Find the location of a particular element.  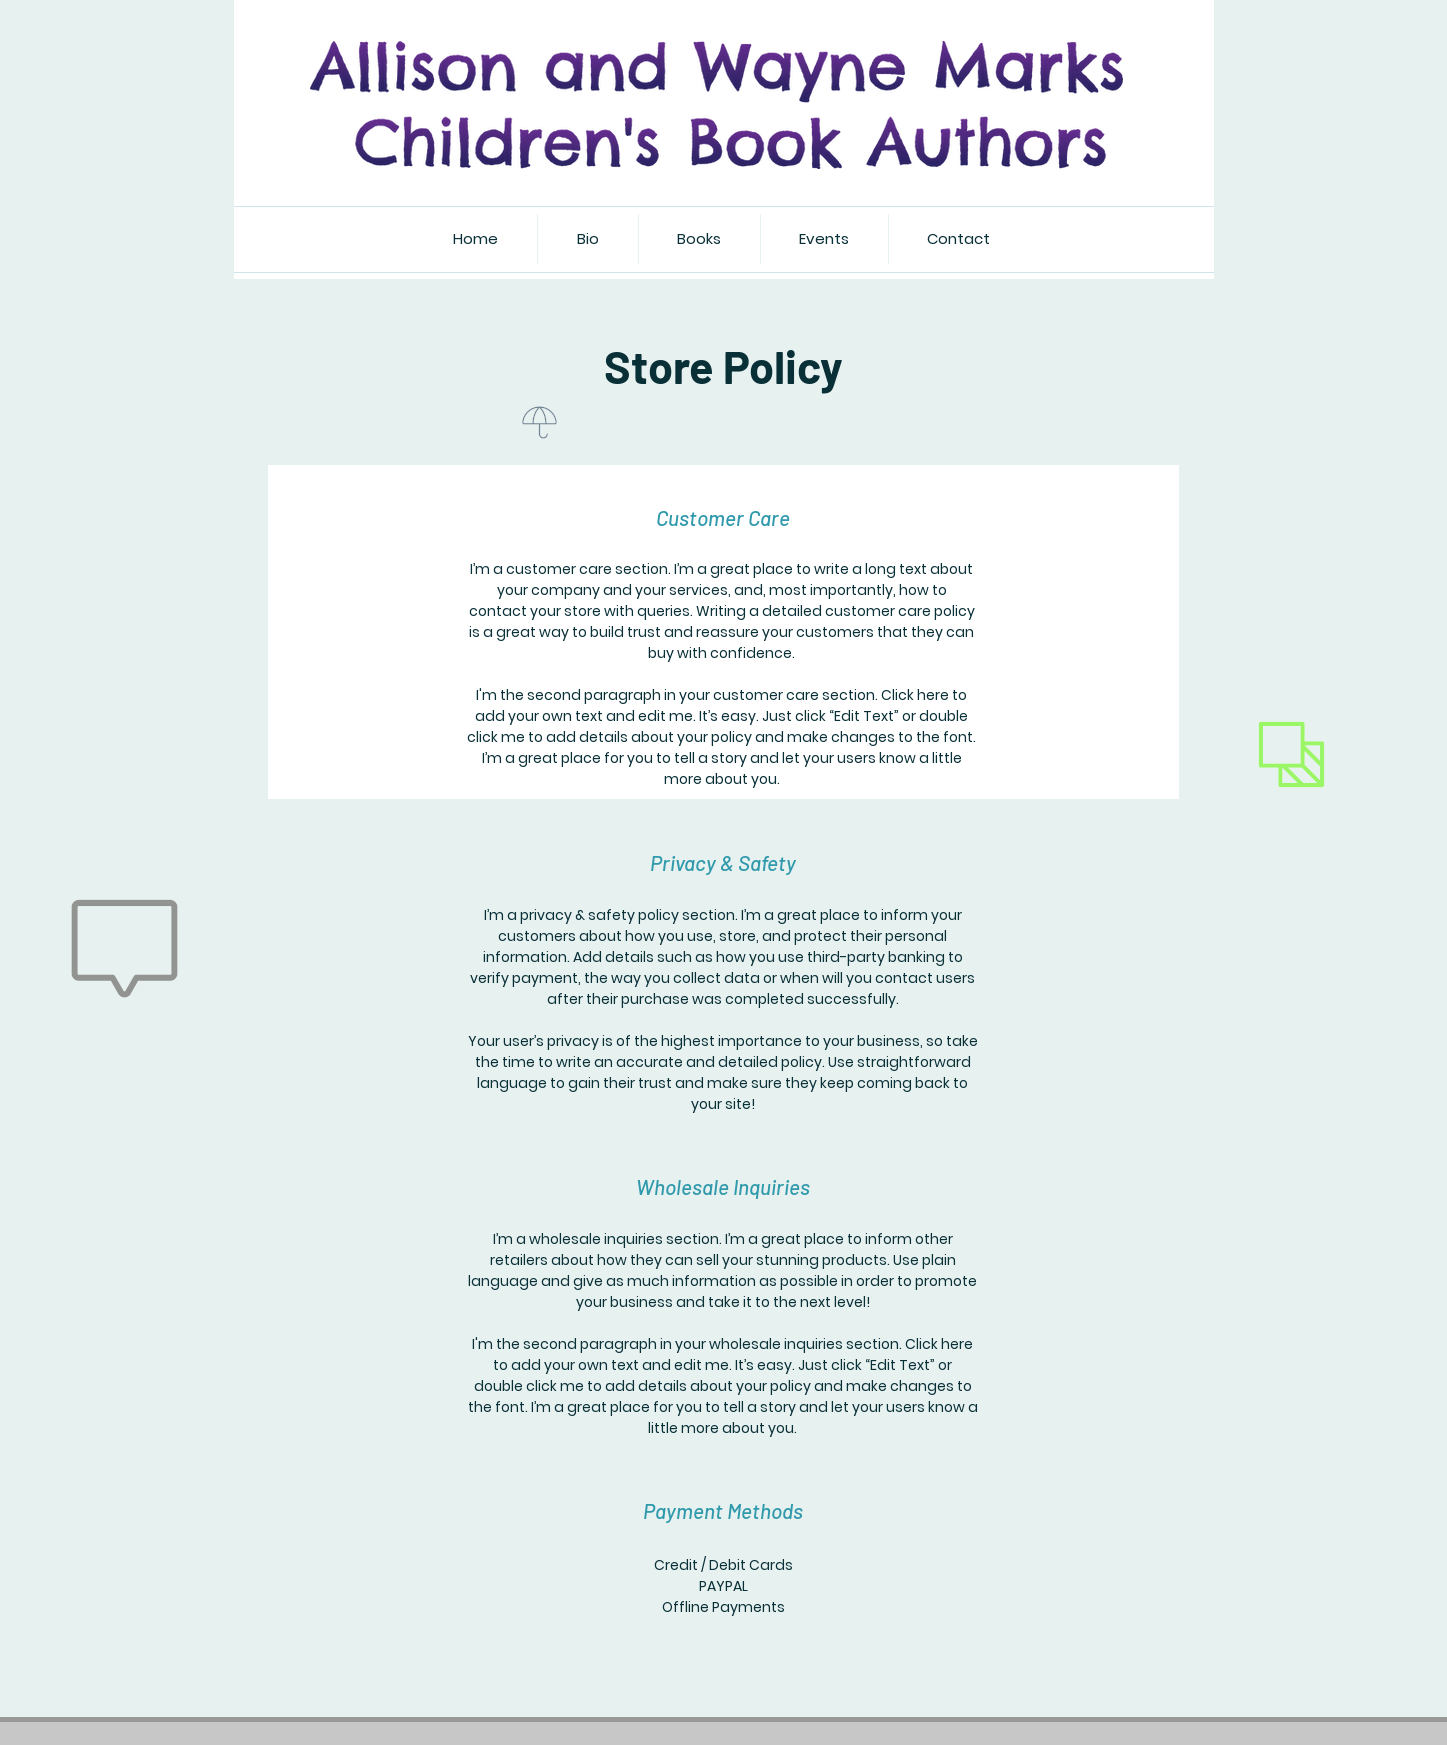

view weather protection or rain forecast is located at coordinates (539, 422).